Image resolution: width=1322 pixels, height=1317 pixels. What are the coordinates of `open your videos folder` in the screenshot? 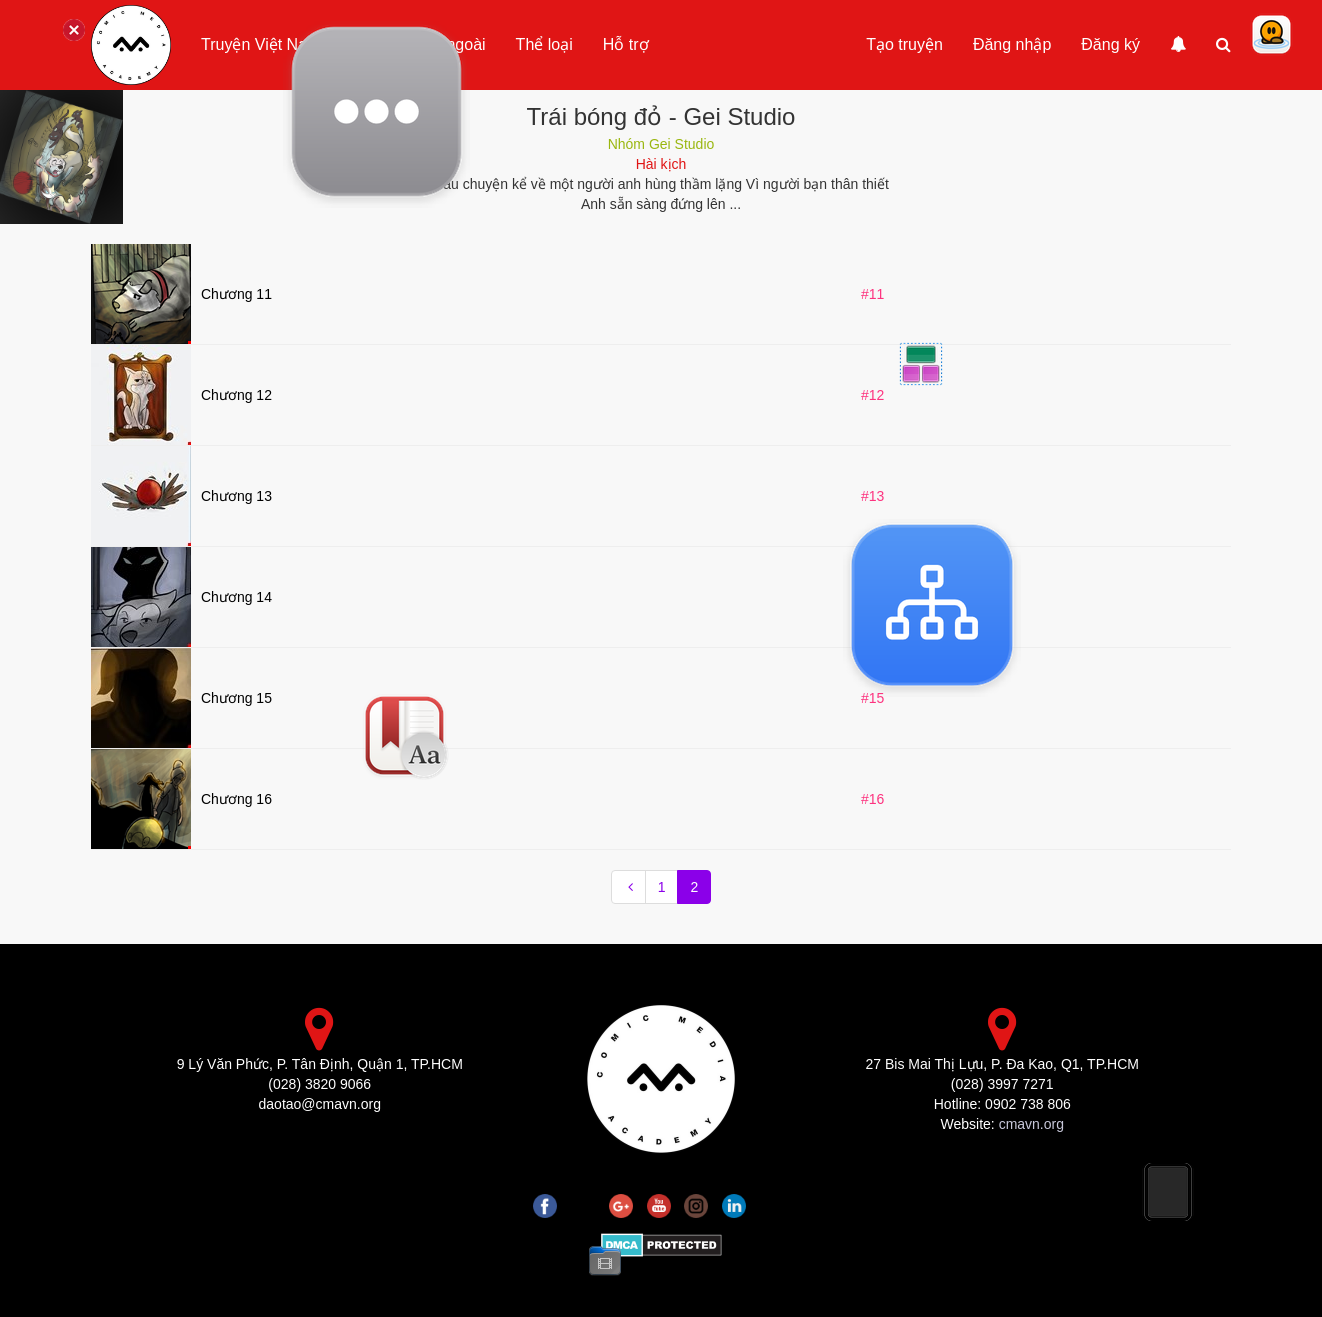 It's located at (605, 1260).